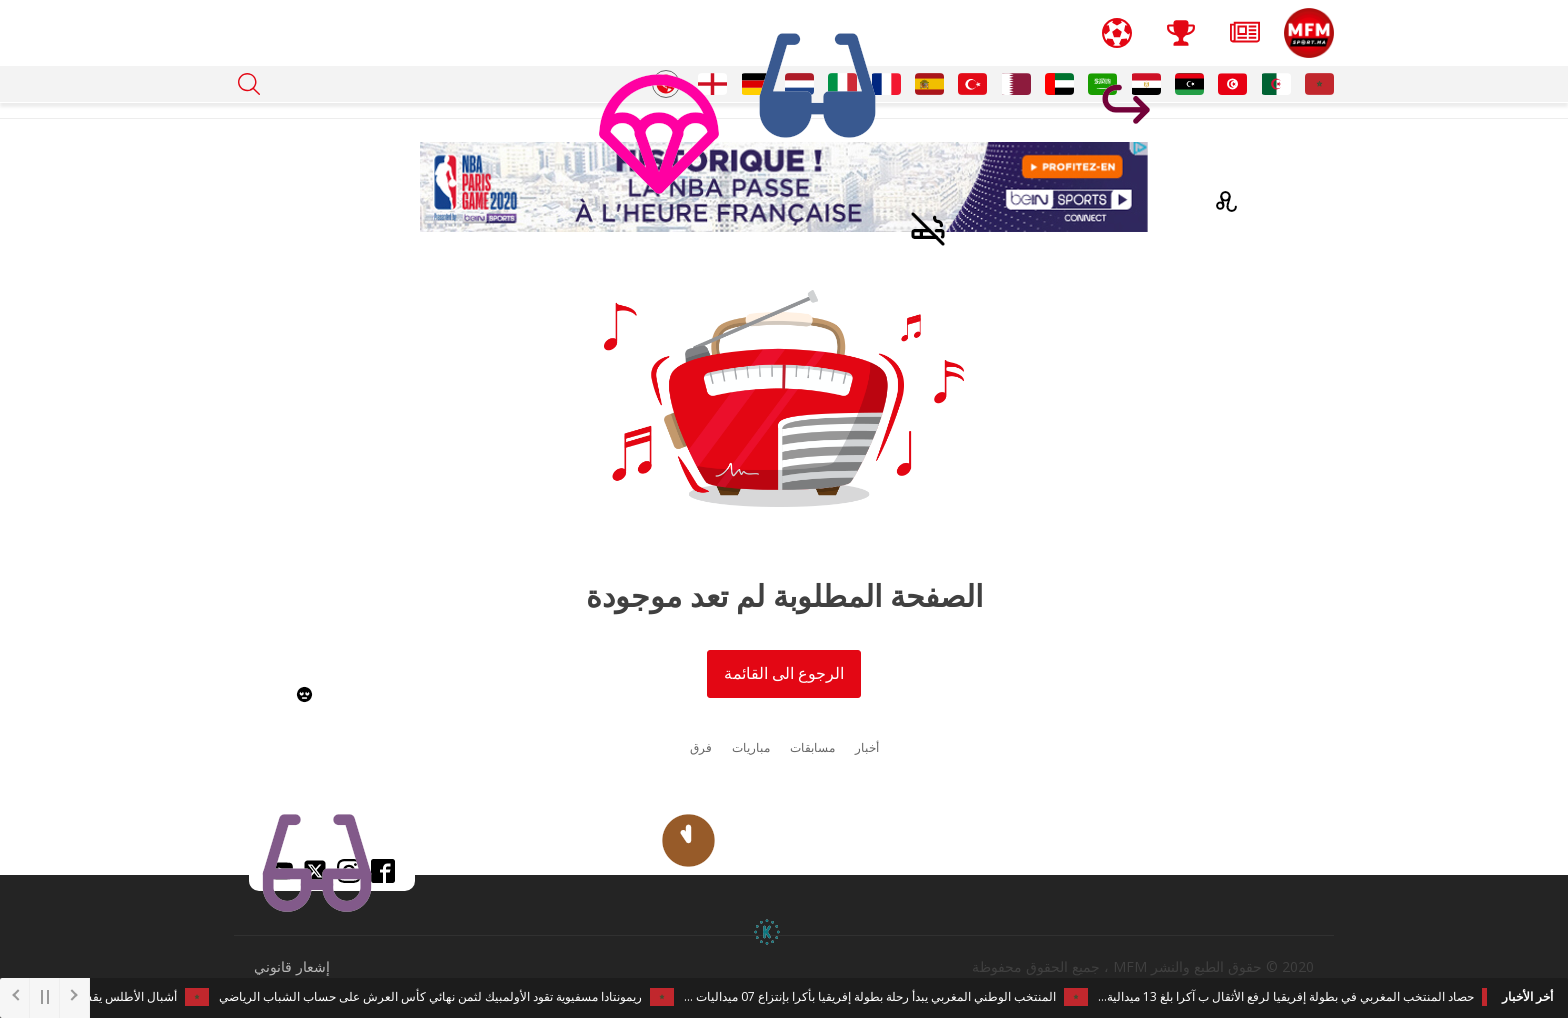 This screenshot has width=1568, height=1018. What do you see at coordinates (928, 229) in the screenshot?
I see `indicates a no smoking zone` at bounding box center [928, 229].